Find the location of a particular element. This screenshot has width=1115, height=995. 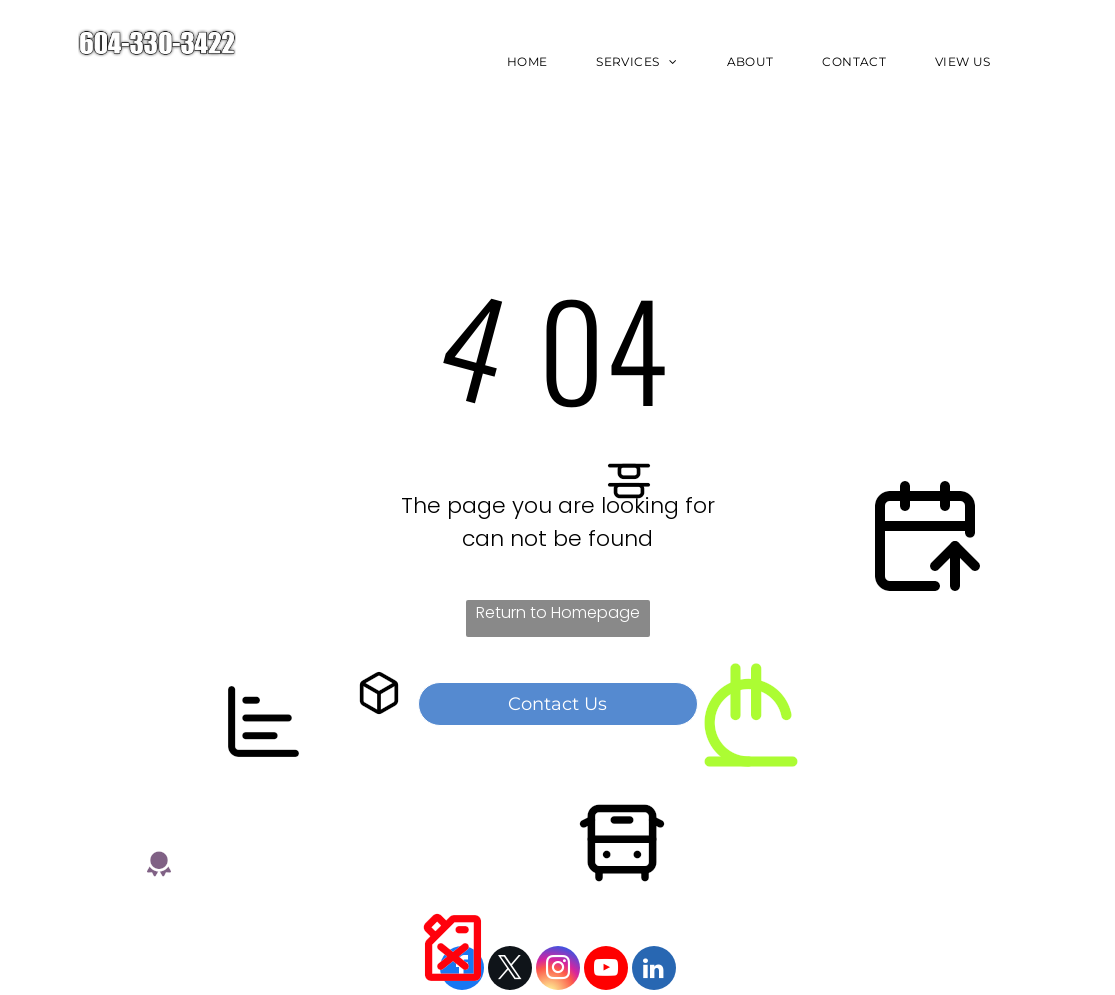

indicates fuel or gas-related settings is located at coordinates (453, 948).